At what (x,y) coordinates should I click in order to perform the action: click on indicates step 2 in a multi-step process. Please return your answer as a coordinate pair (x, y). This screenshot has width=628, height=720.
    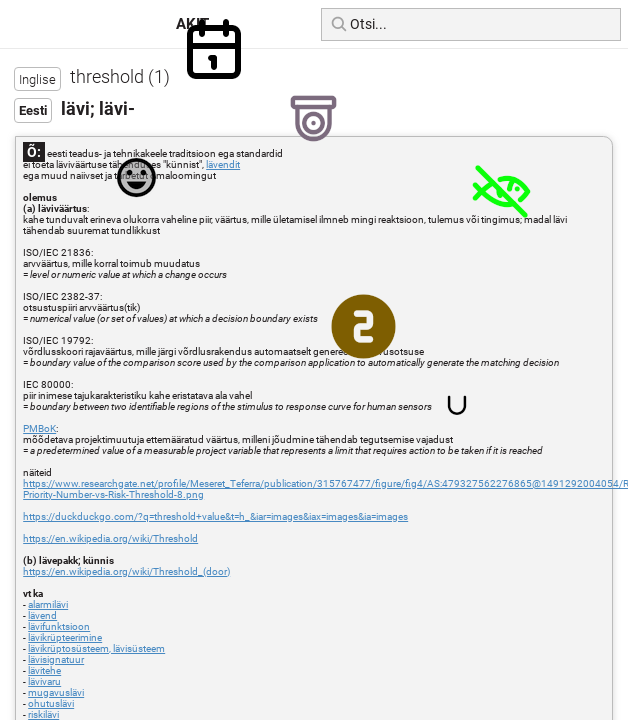
    Looking at the image, I should click on (363, 326).